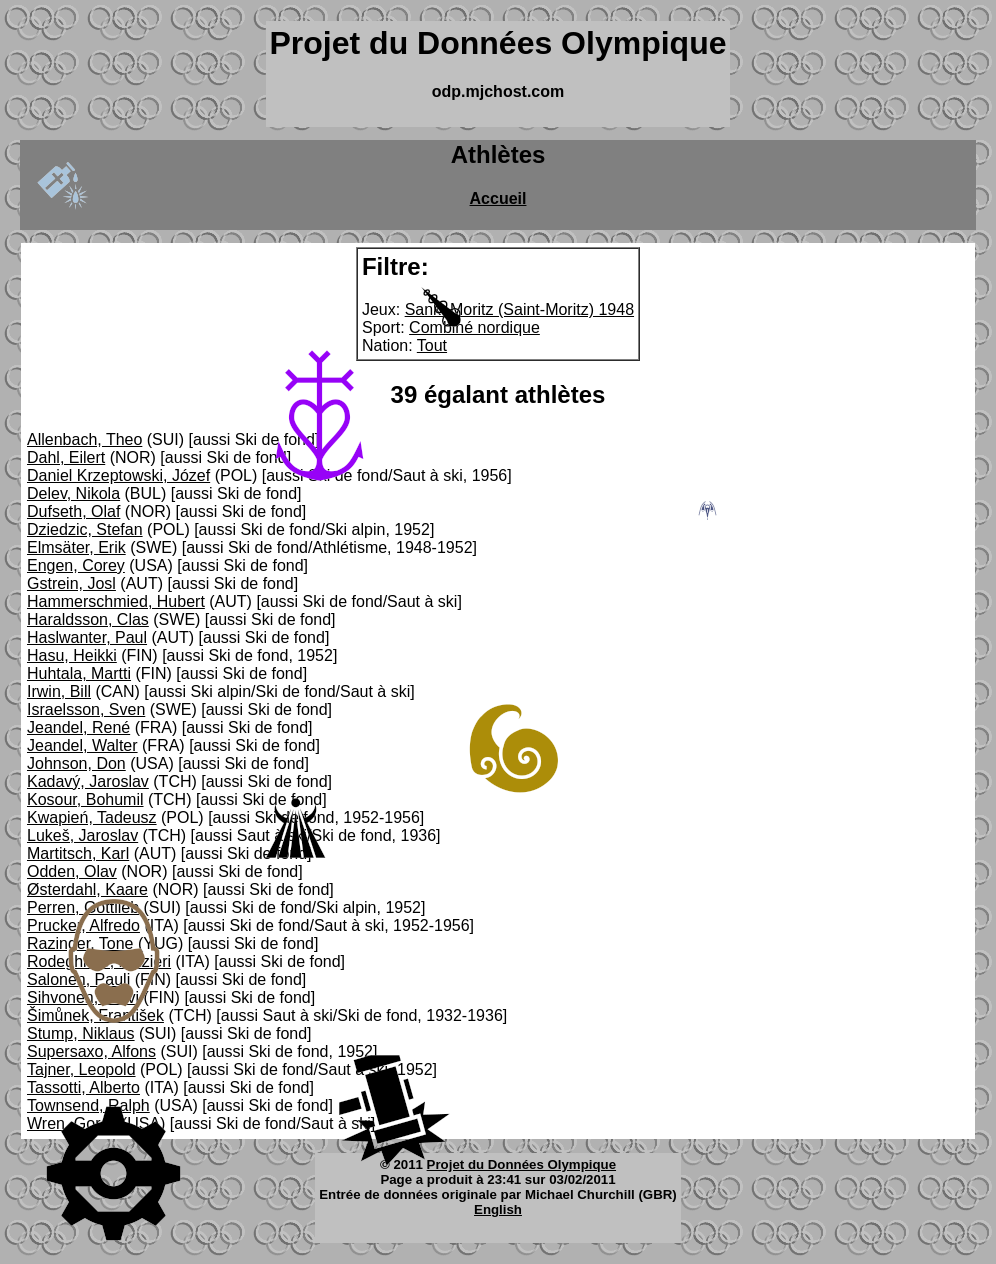 The image size is (996, 1264). Describe the element at coordinates (707, 510) in the screenshot. I see `select a scout ship unit in a strategy game` at that location.